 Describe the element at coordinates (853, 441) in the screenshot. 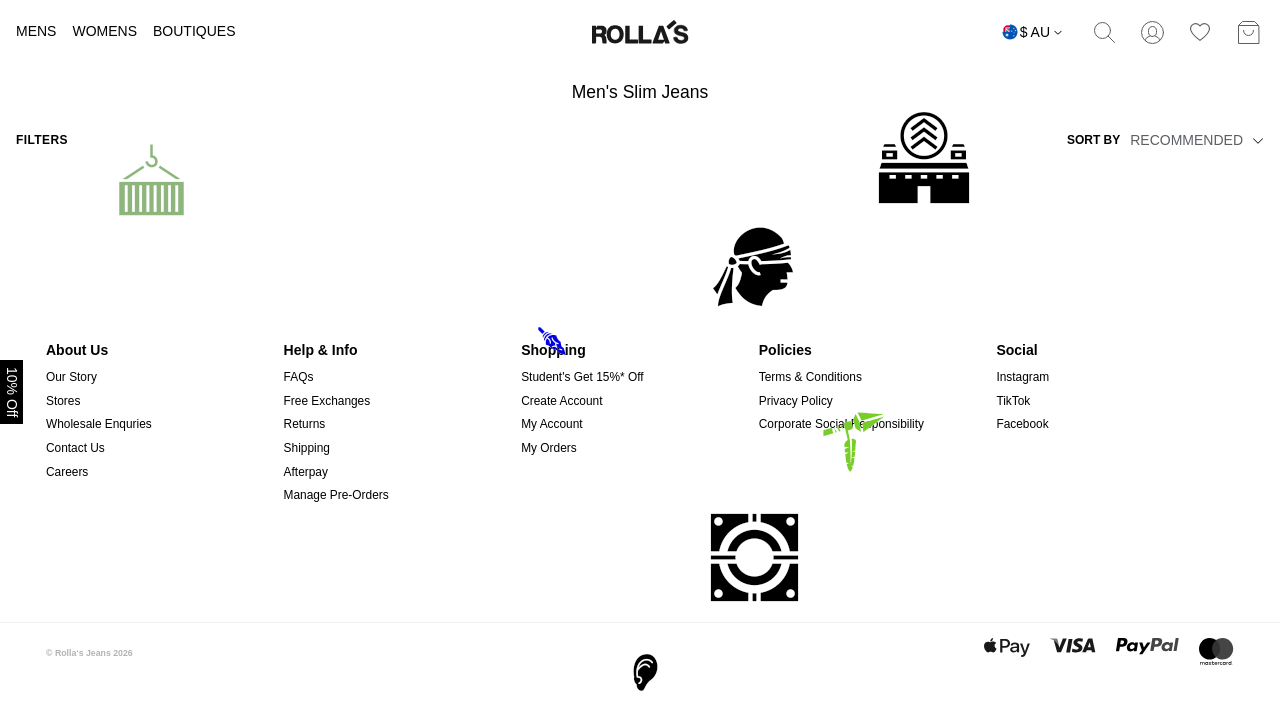

I see `equip a spear weapon in your inventory` at that location.